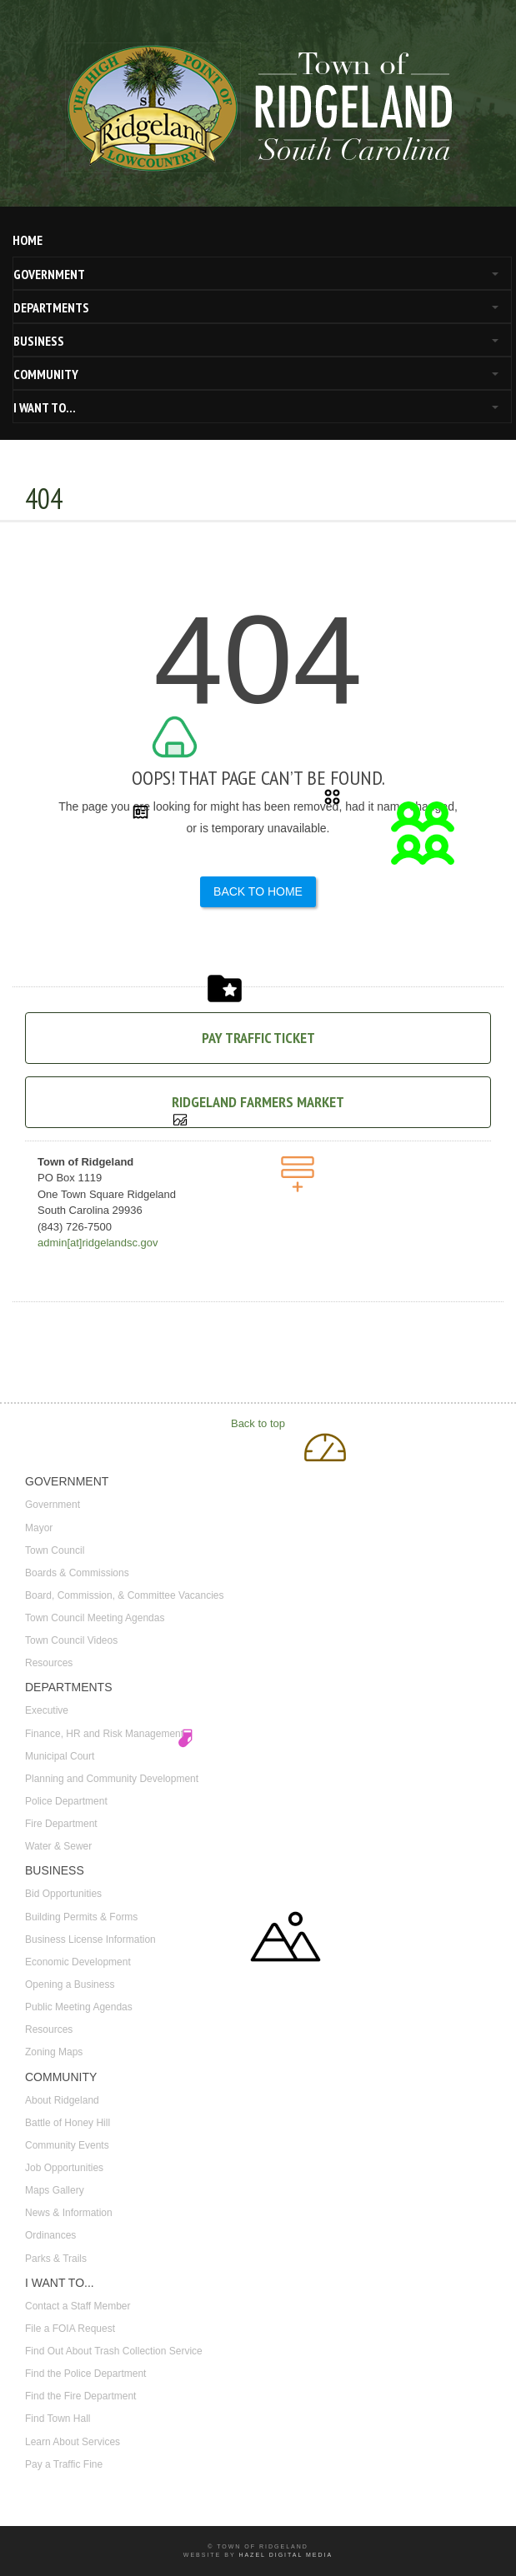  Describe the element at coordinates (224, 988) in the screenshot. I see `access your favorites folder` at that location.